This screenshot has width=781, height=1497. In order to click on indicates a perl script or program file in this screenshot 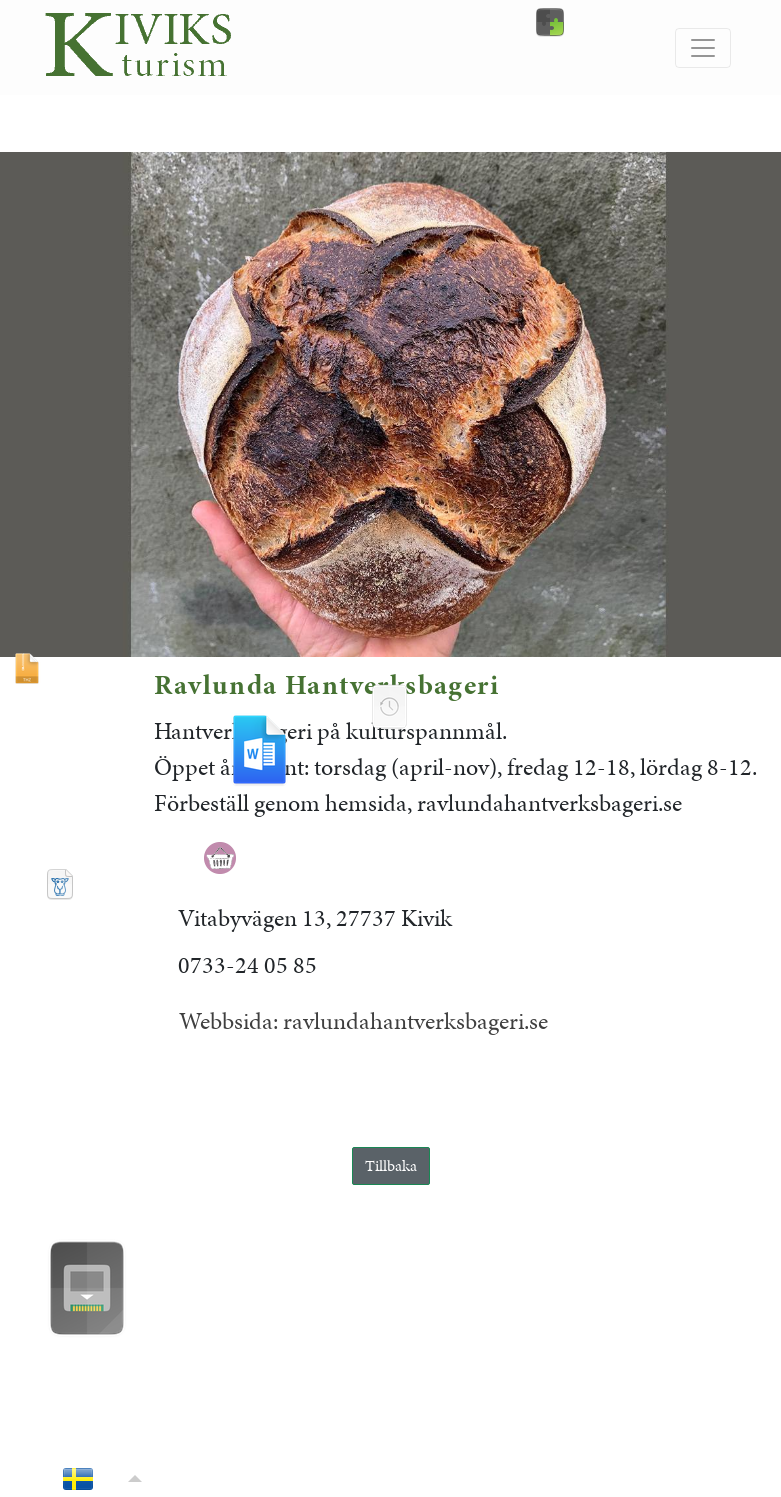, I will do `click(60, 884)`.